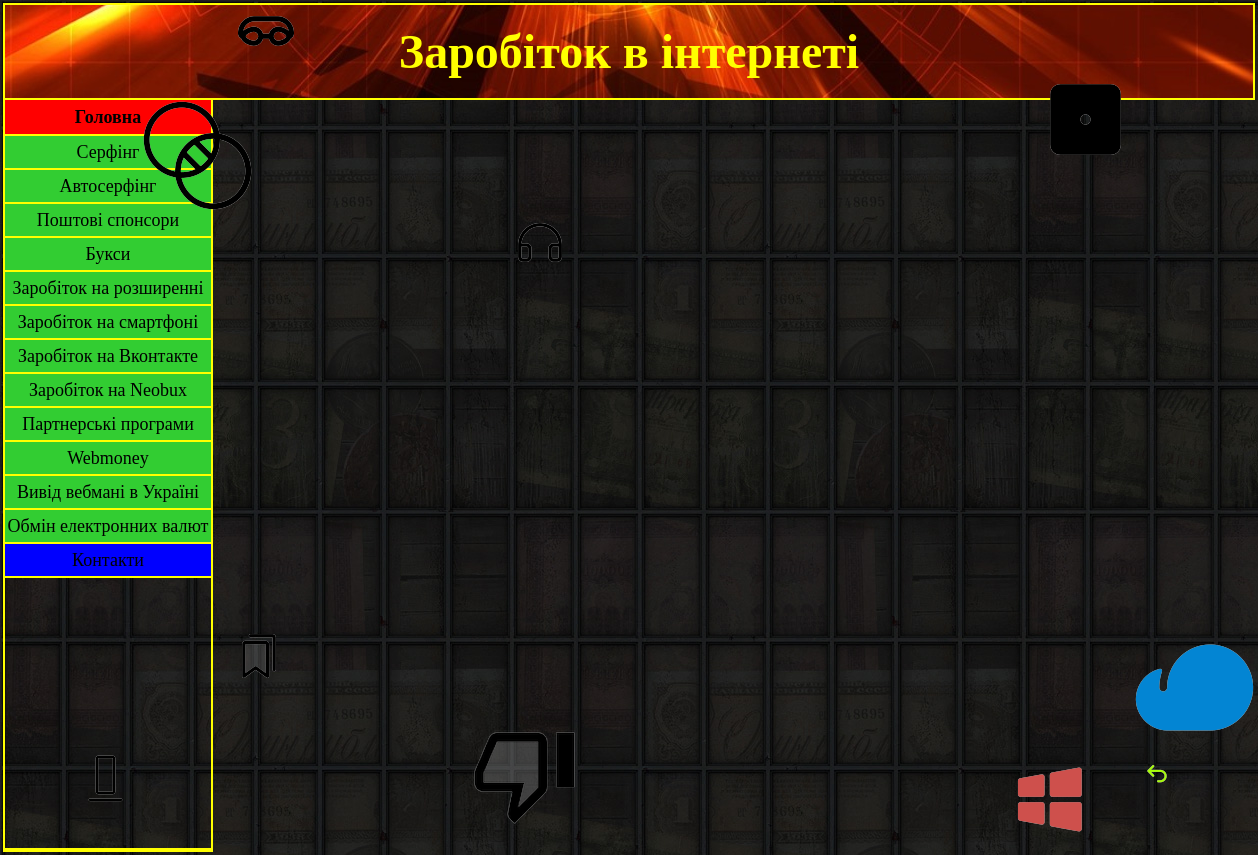  I want to click on dislike or downvote content, so click(524, 773).